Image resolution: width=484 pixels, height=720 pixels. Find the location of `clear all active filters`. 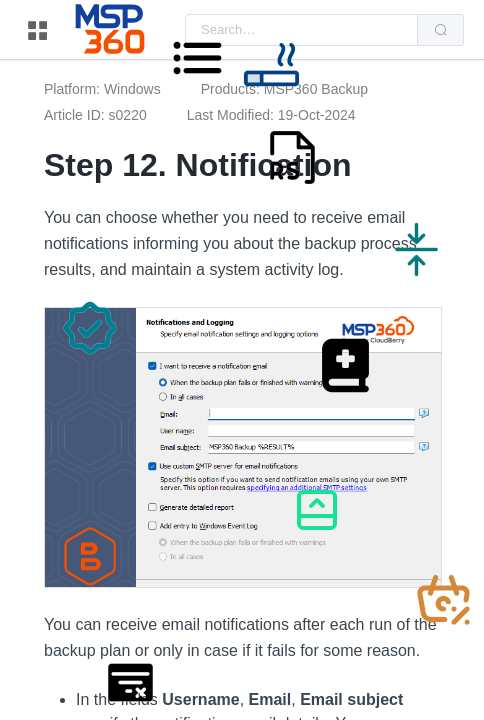

clear all active filters is located at coordinates (130, 682).